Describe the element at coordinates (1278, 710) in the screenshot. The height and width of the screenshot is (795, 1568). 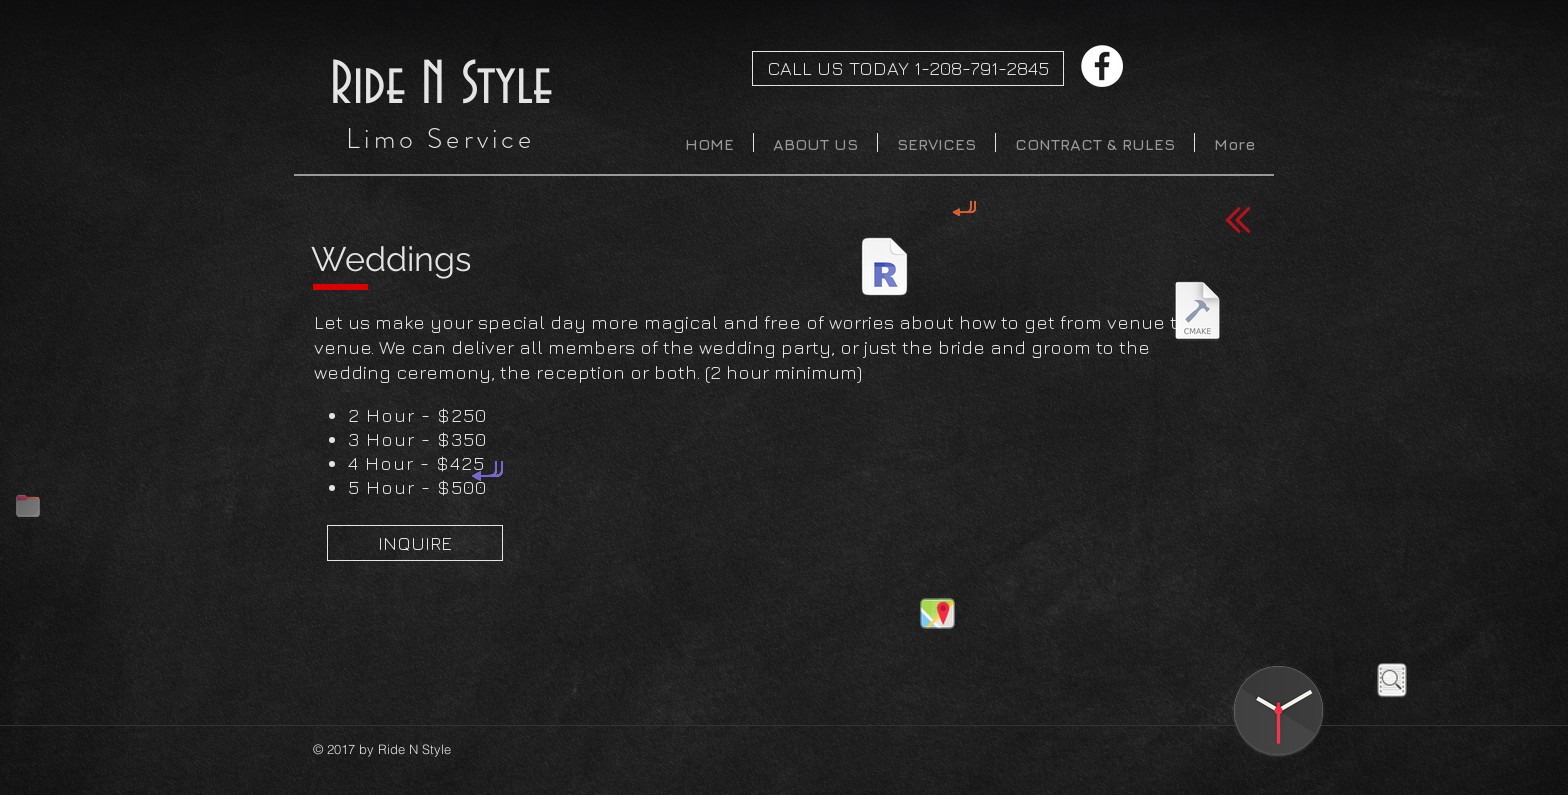
I see `indicates a time-sensitive or urgent notification` at that location.